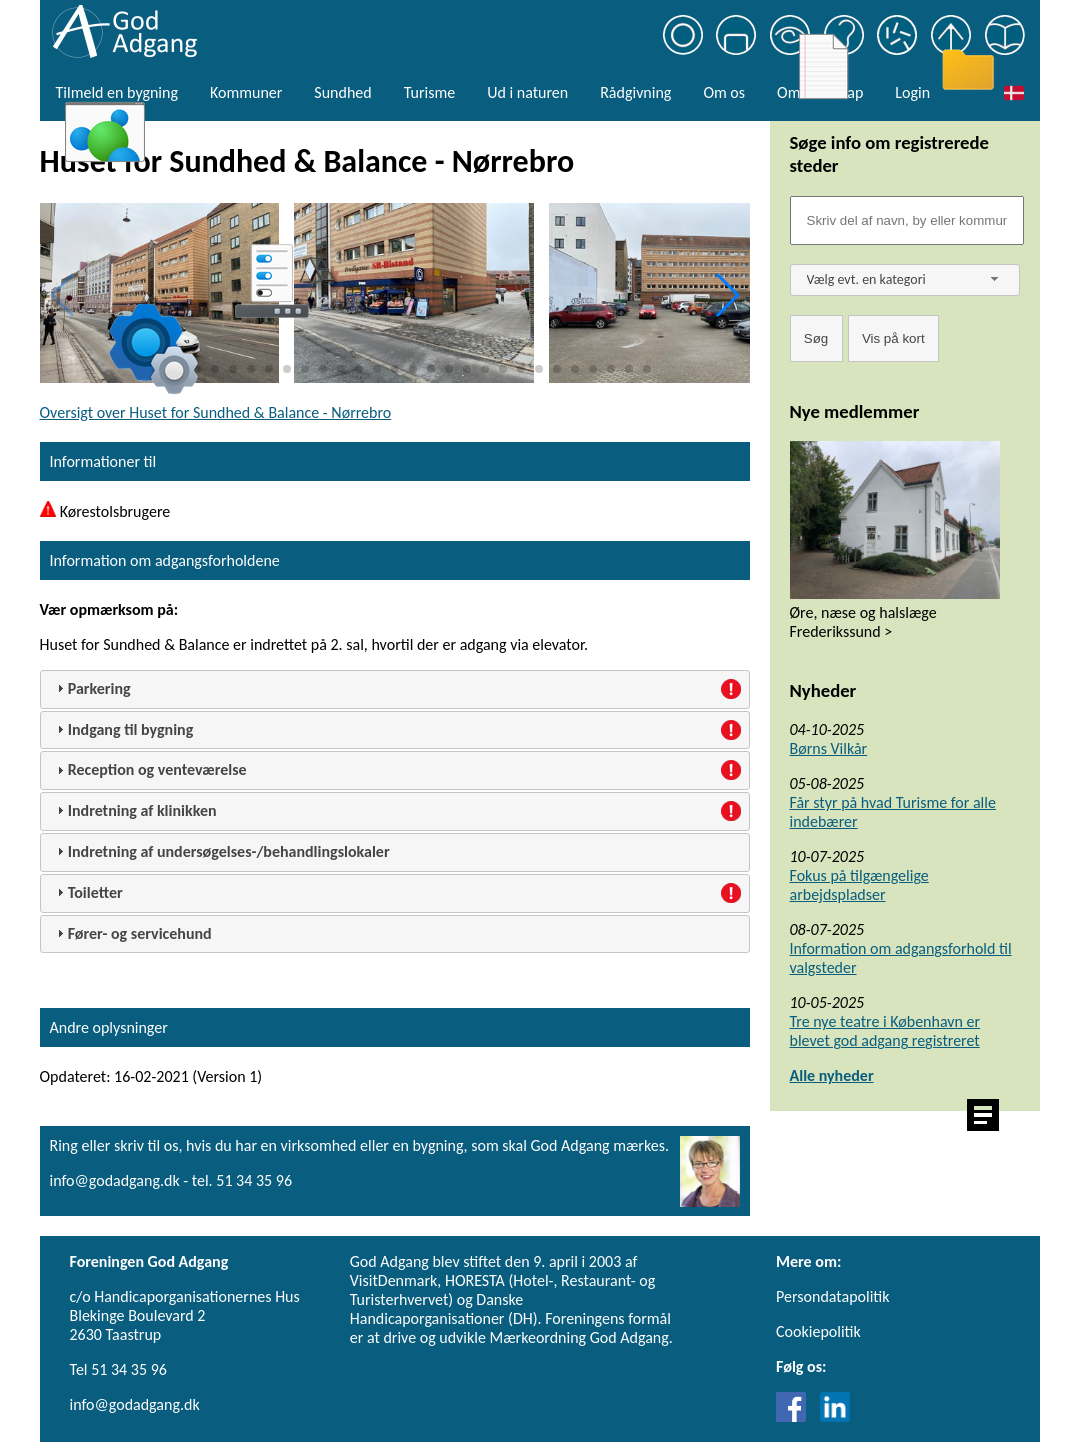 The height and width of the screenshot is (1442, 1079). Describe the element at coordinates (983, 1115) in the screenshot. I see `view article or document` at that location.